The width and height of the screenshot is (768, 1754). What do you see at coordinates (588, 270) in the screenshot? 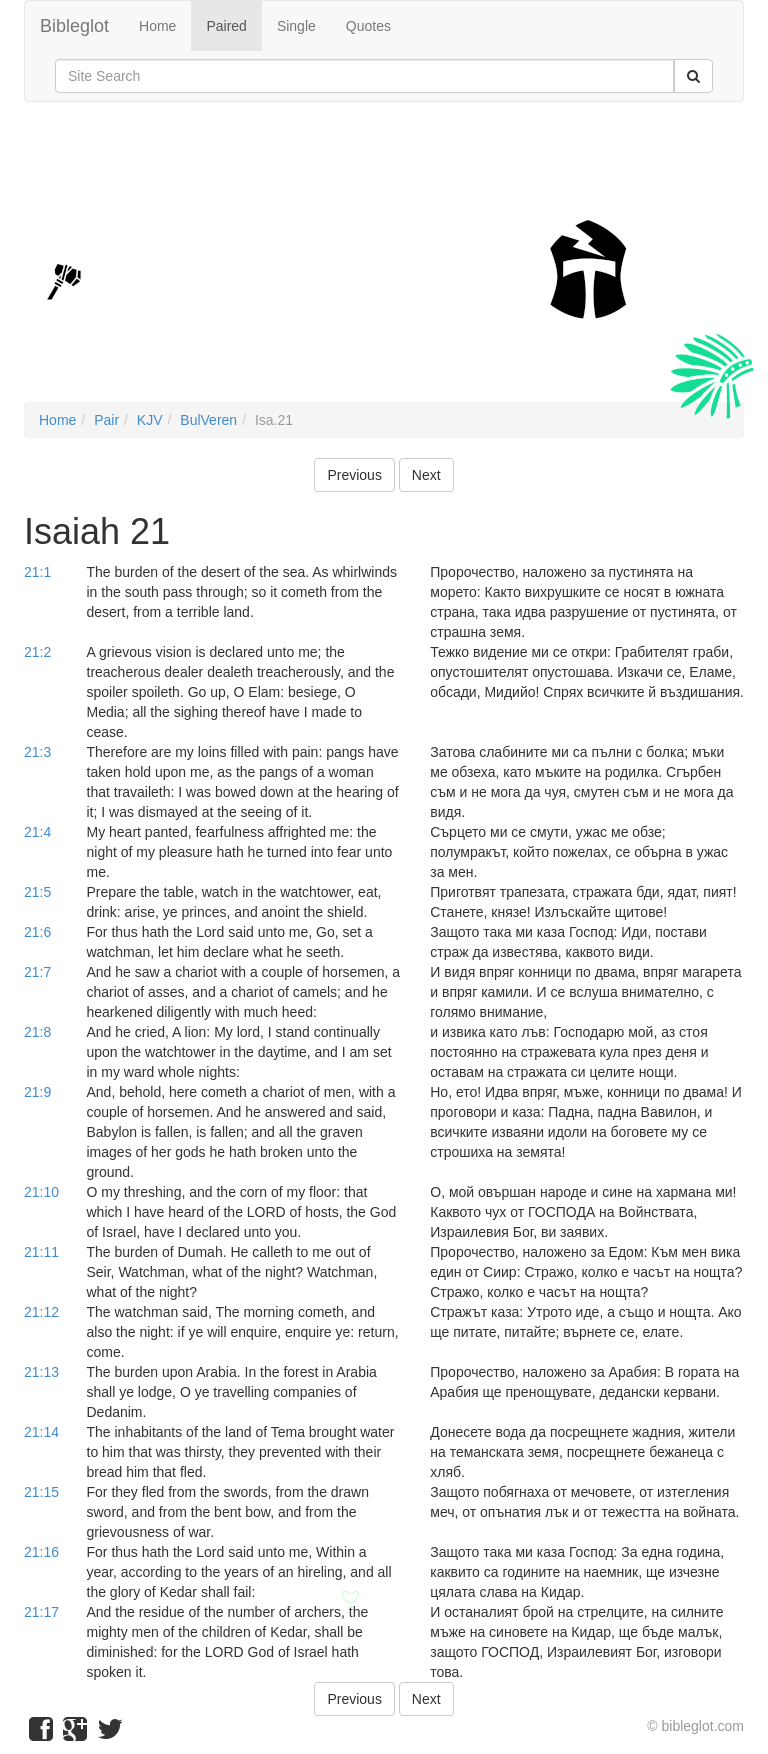
I see `indicates damaged or broken armor status` at bounding box center [588, 270].